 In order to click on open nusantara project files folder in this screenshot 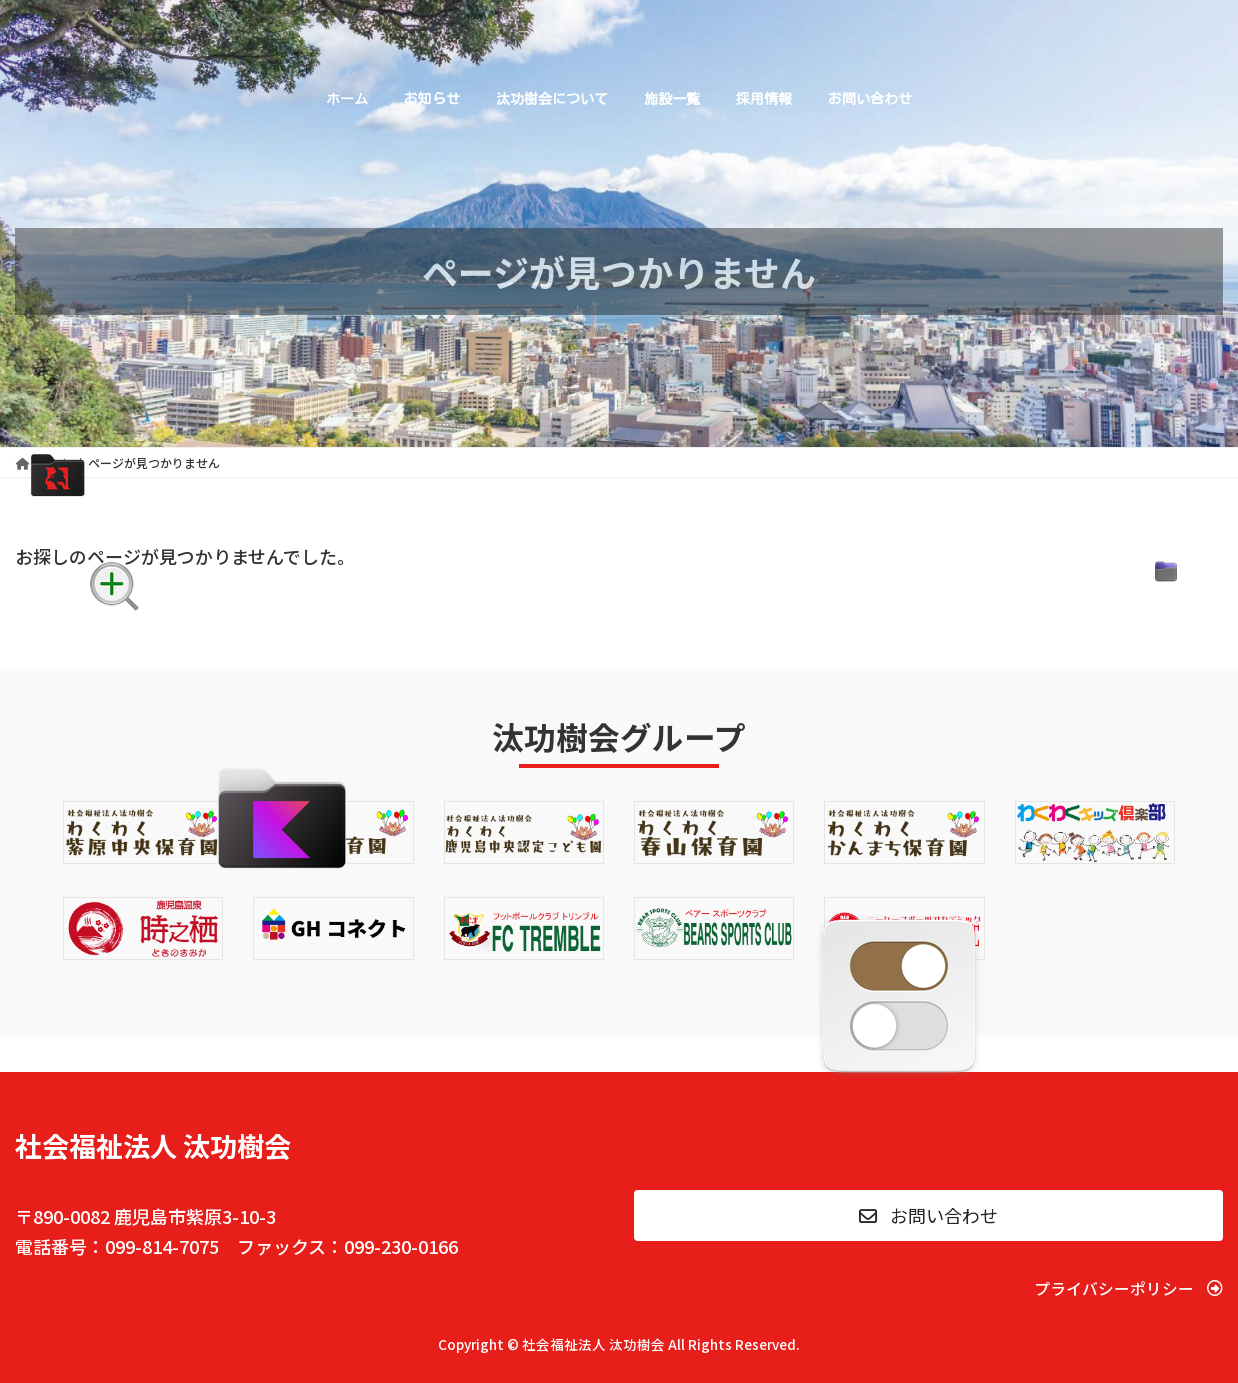, I will do `click(57, 476)`.